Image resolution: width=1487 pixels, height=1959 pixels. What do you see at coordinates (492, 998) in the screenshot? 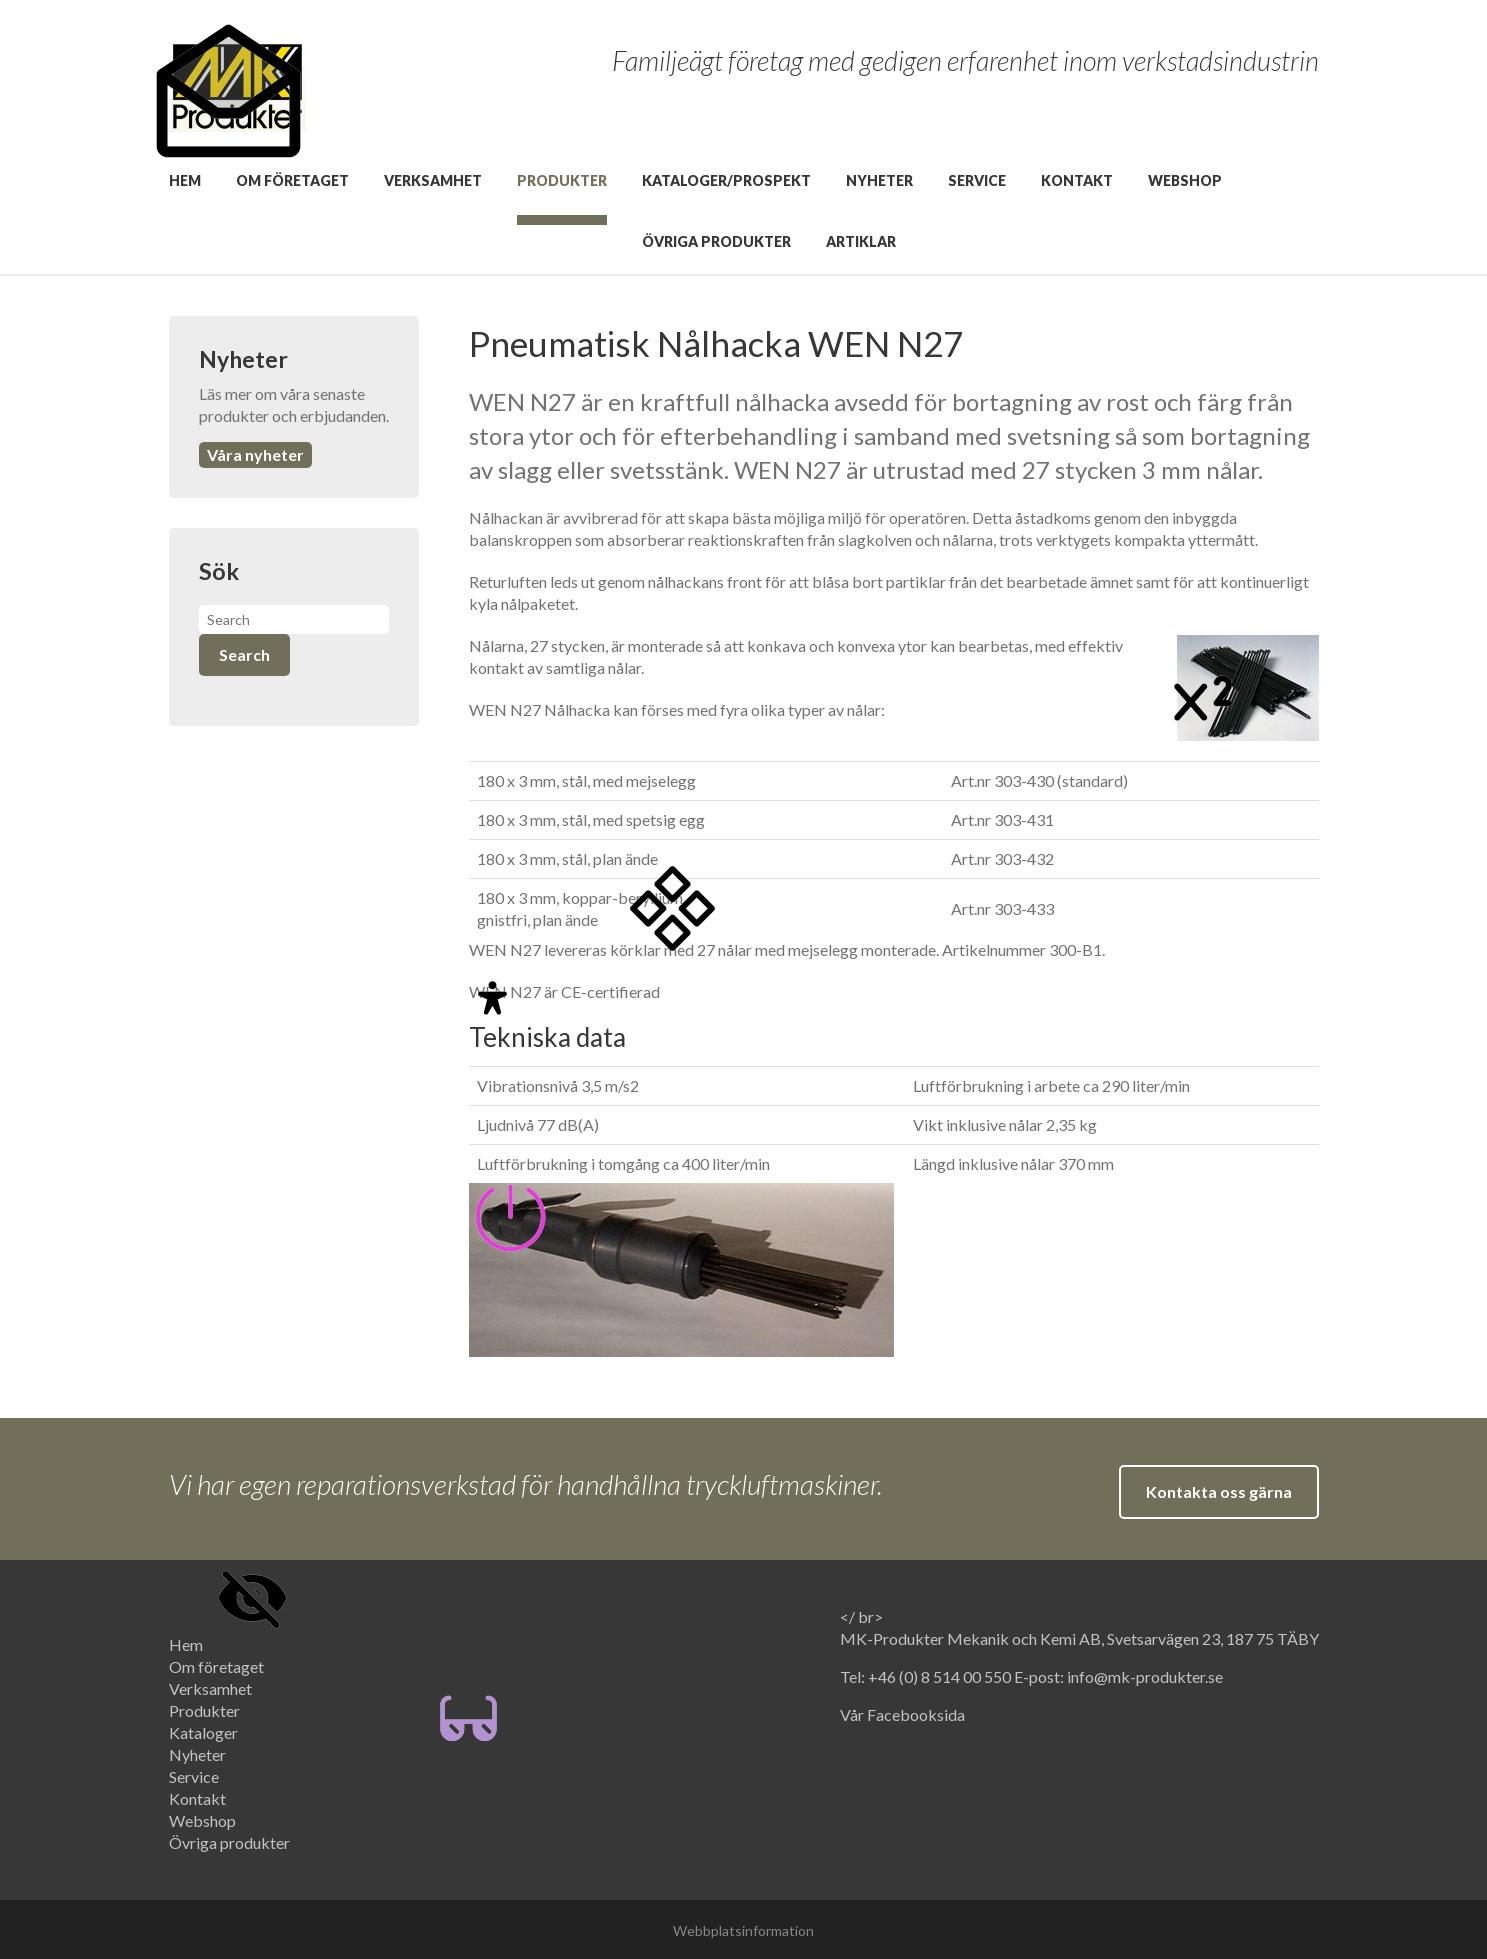
I see `indicates user profile or account` at bounding box center [492, 998].